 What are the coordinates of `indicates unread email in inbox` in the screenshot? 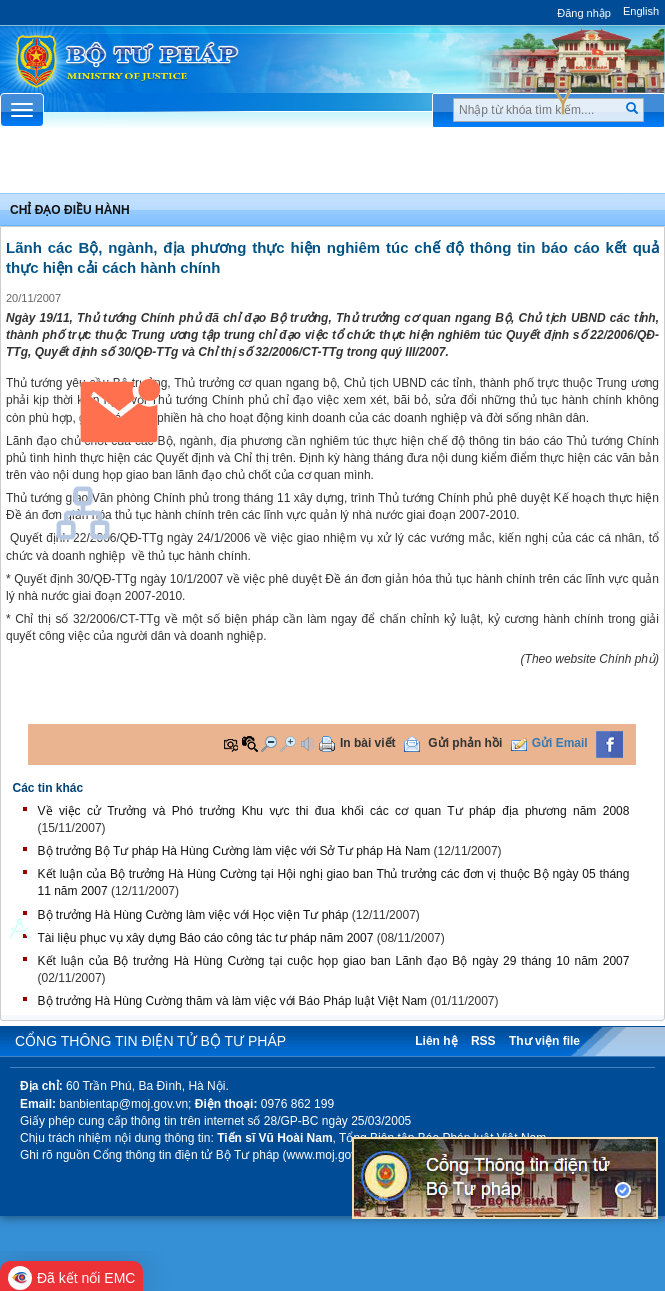 It's located at (119, 412).